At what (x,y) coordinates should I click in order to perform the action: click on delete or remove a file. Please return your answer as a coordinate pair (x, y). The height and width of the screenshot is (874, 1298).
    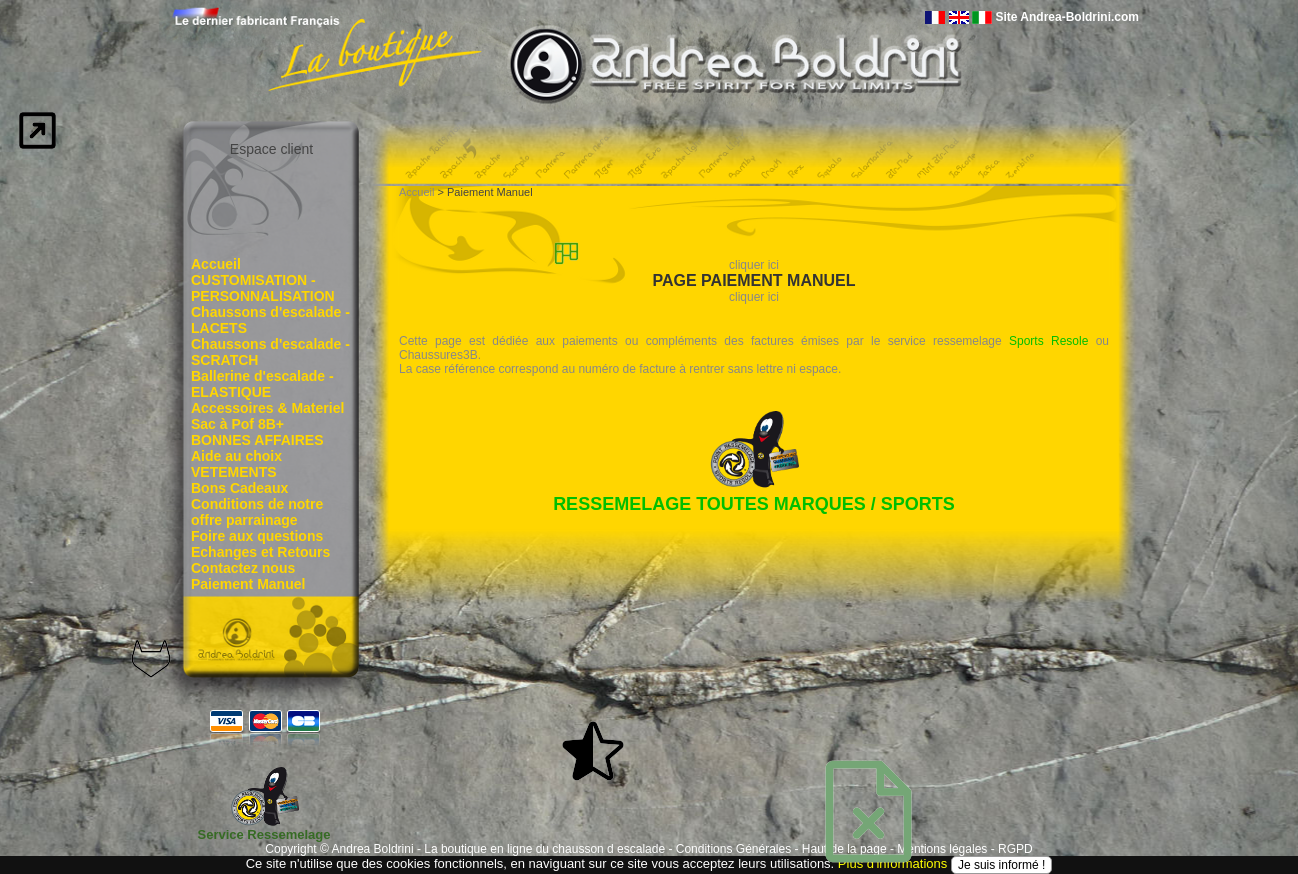
    Looking at the image, I should click on (868, 811).